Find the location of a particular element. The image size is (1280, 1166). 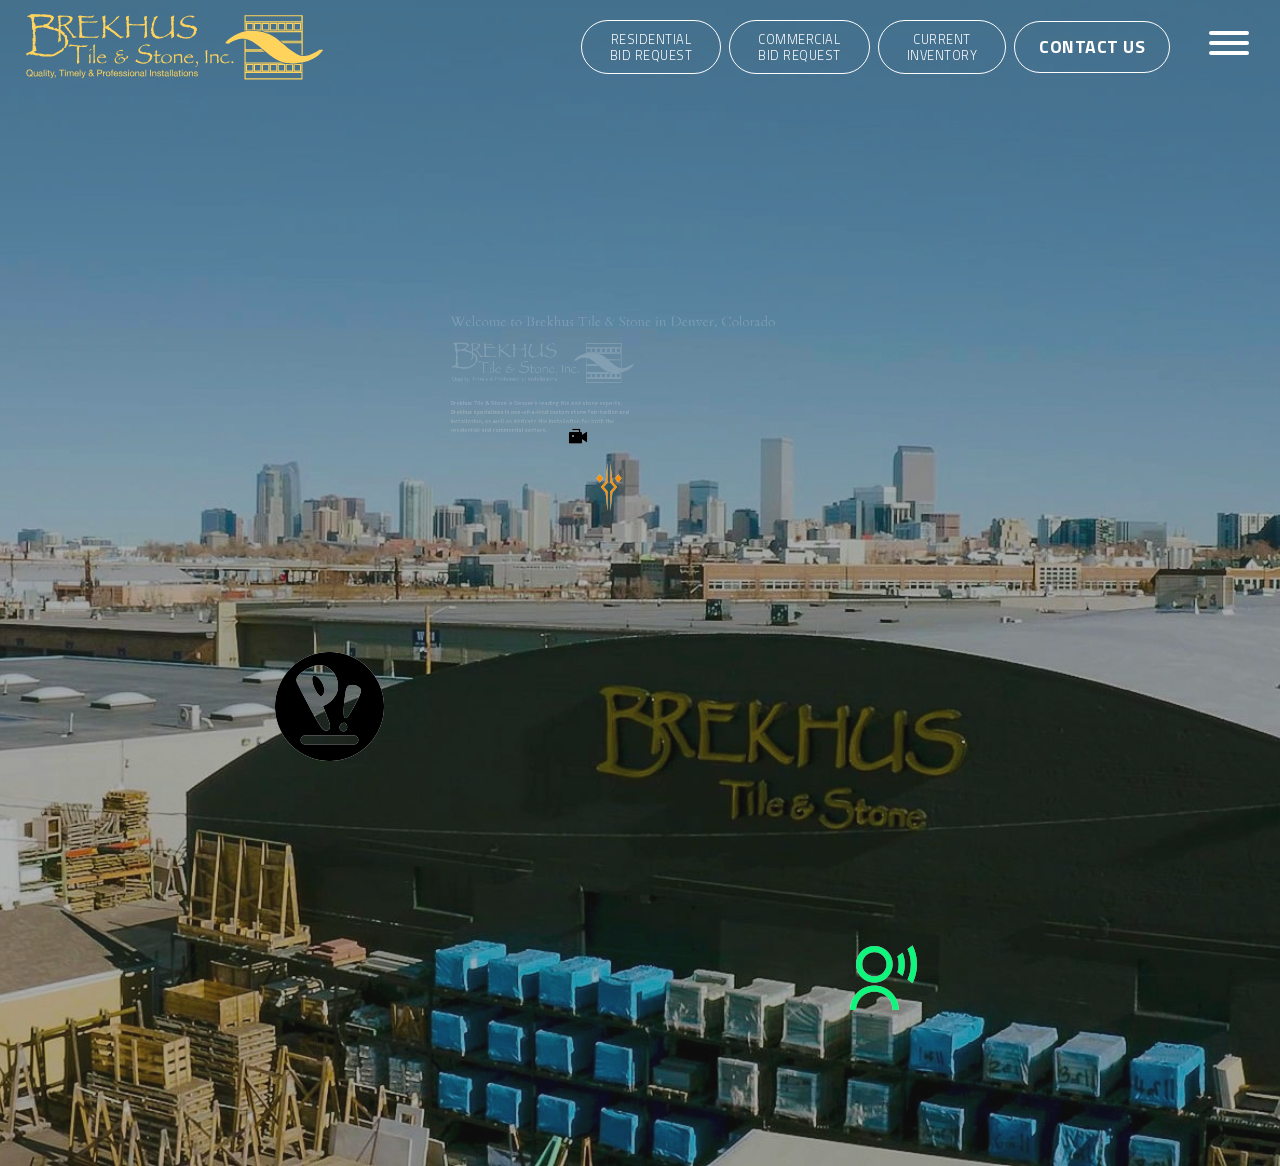

start recording video is located at coordinates (578, 437).